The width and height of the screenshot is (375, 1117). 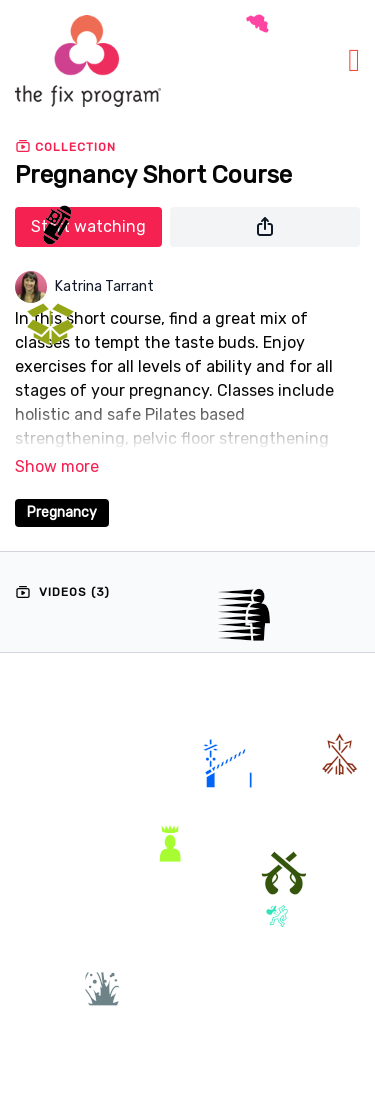 What do you see at coordinates (170, 843) in the screenshot?
I see `indicates player with highest rank or score` at bounding box center [170, 843].